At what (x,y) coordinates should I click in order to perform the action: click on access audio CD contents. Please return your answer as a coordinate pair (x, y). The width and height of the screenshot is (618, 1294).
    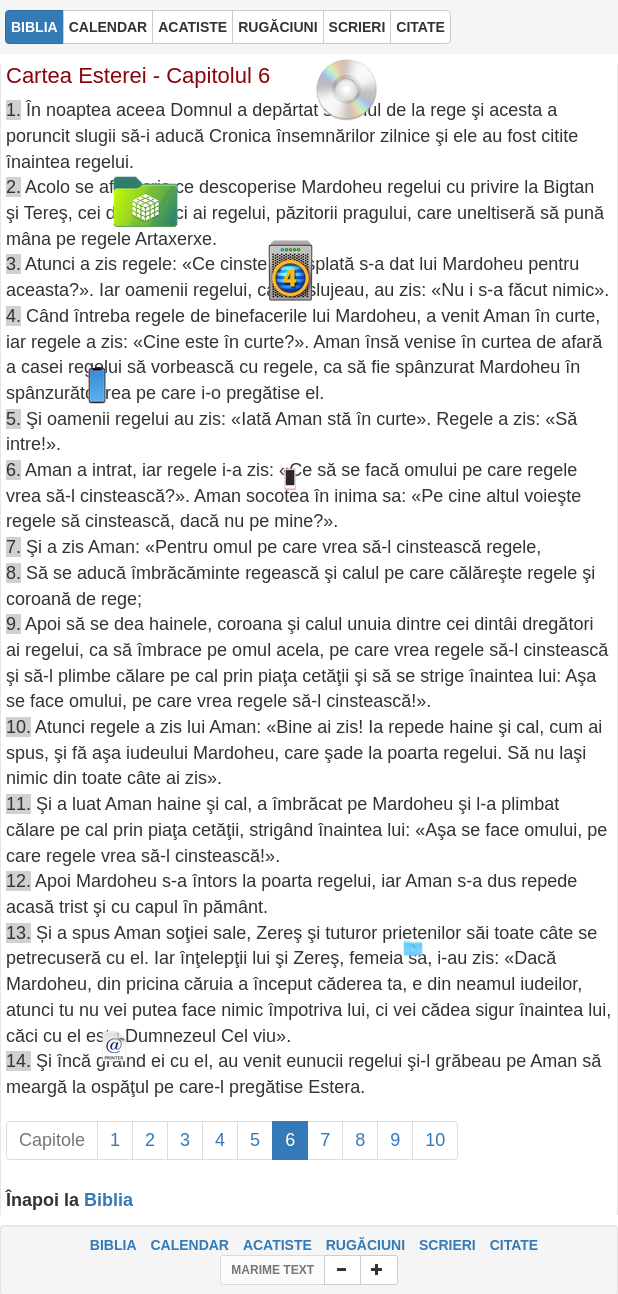
    Looking at the image, I should click on (346, 90).